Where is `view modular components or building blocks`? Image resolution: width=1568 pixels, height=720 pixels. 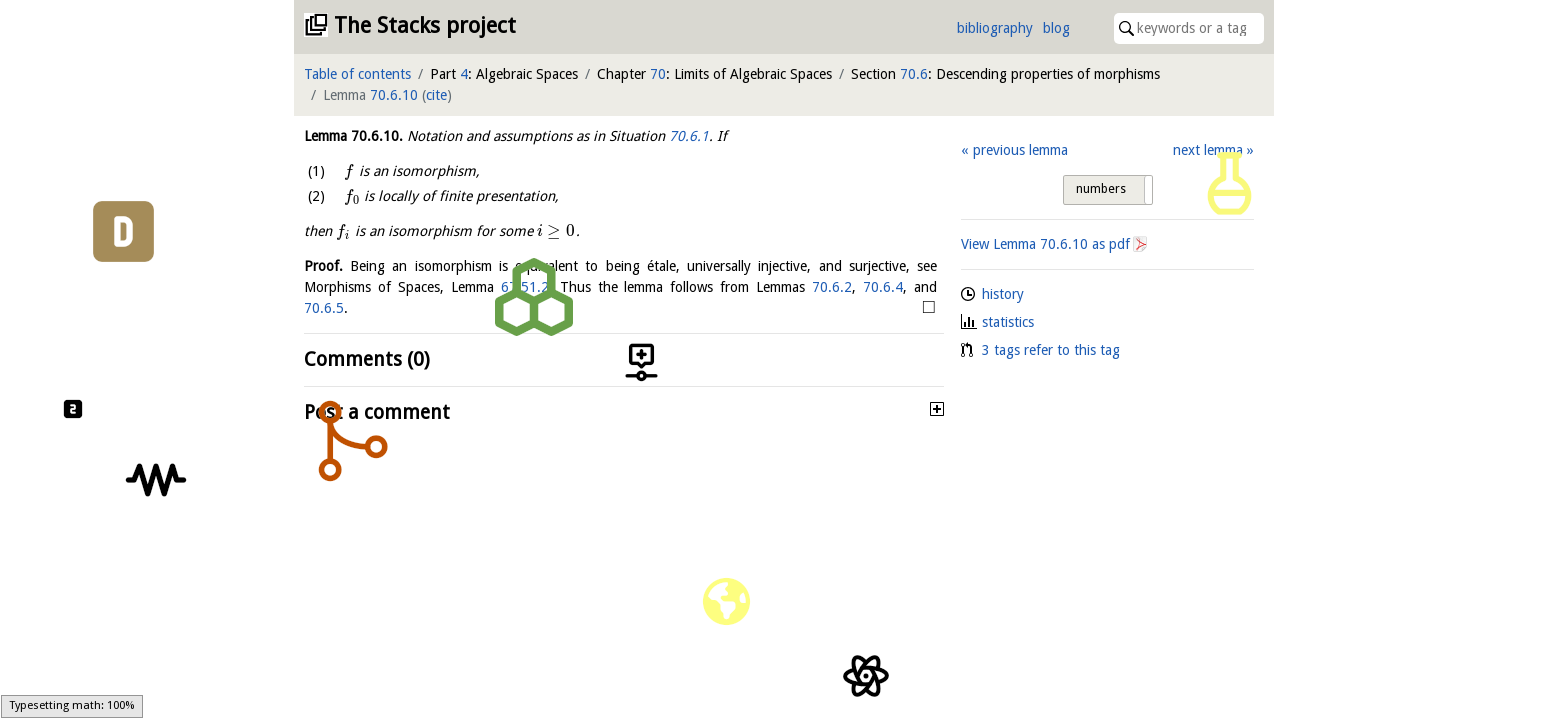 view modular components or building blocks is located at coordinates (534, 297).